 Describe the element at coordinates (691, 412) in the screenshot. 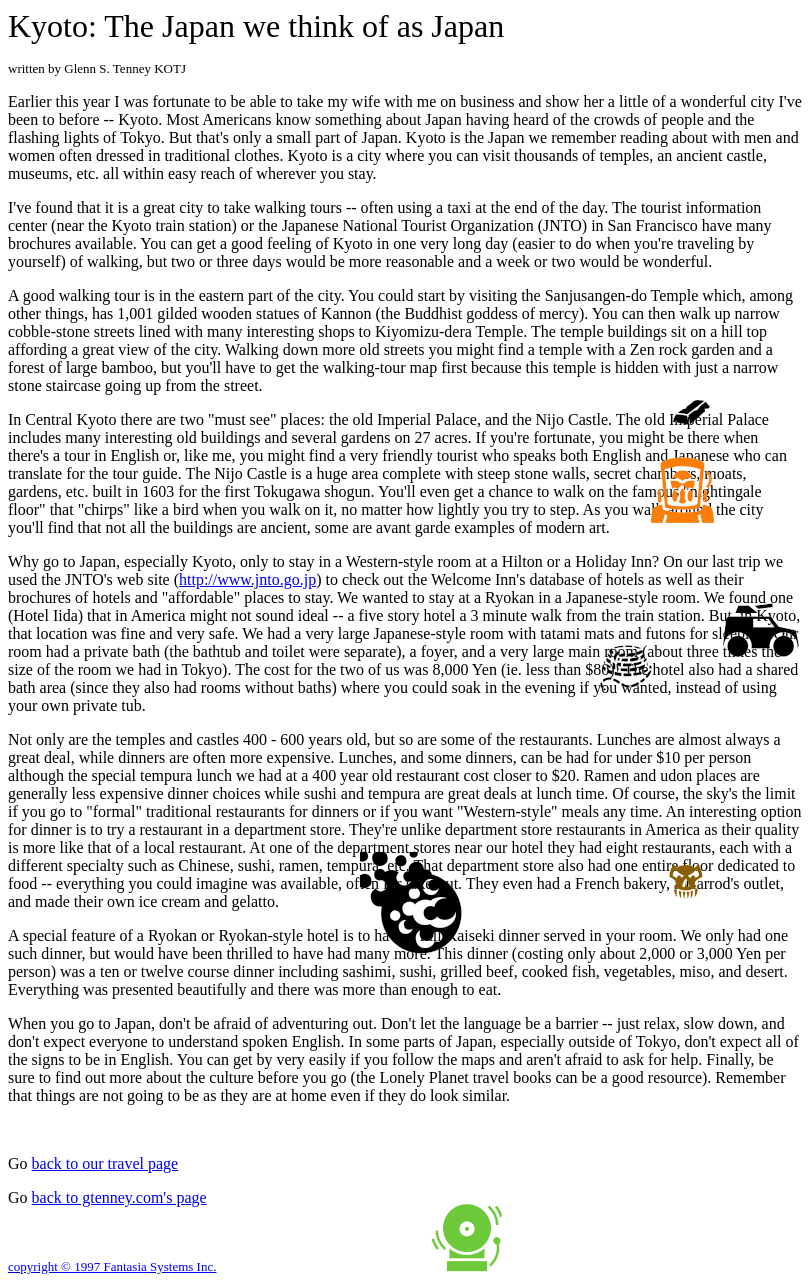

I see `select clay brick as a building material` at that location.